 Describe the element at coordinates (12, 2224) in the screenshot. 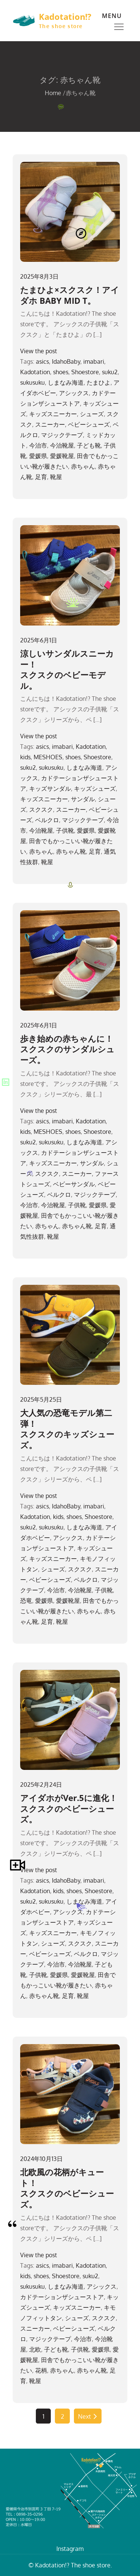

I see `insert a block quote` at that location.